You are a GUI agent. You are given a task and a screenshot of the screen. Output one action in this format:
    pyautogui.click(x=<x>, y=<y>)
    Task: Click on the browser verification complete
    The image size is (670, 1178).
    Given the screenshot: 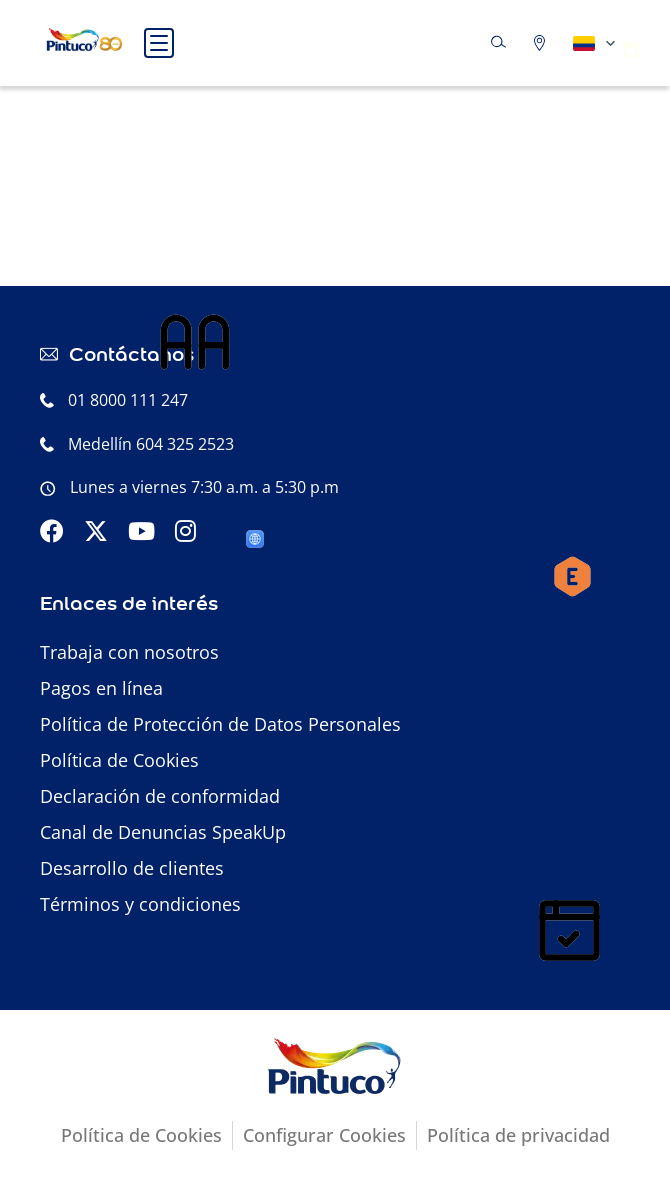 What is the action you would take?
    pyautogui.click(x=569, y=930)
    